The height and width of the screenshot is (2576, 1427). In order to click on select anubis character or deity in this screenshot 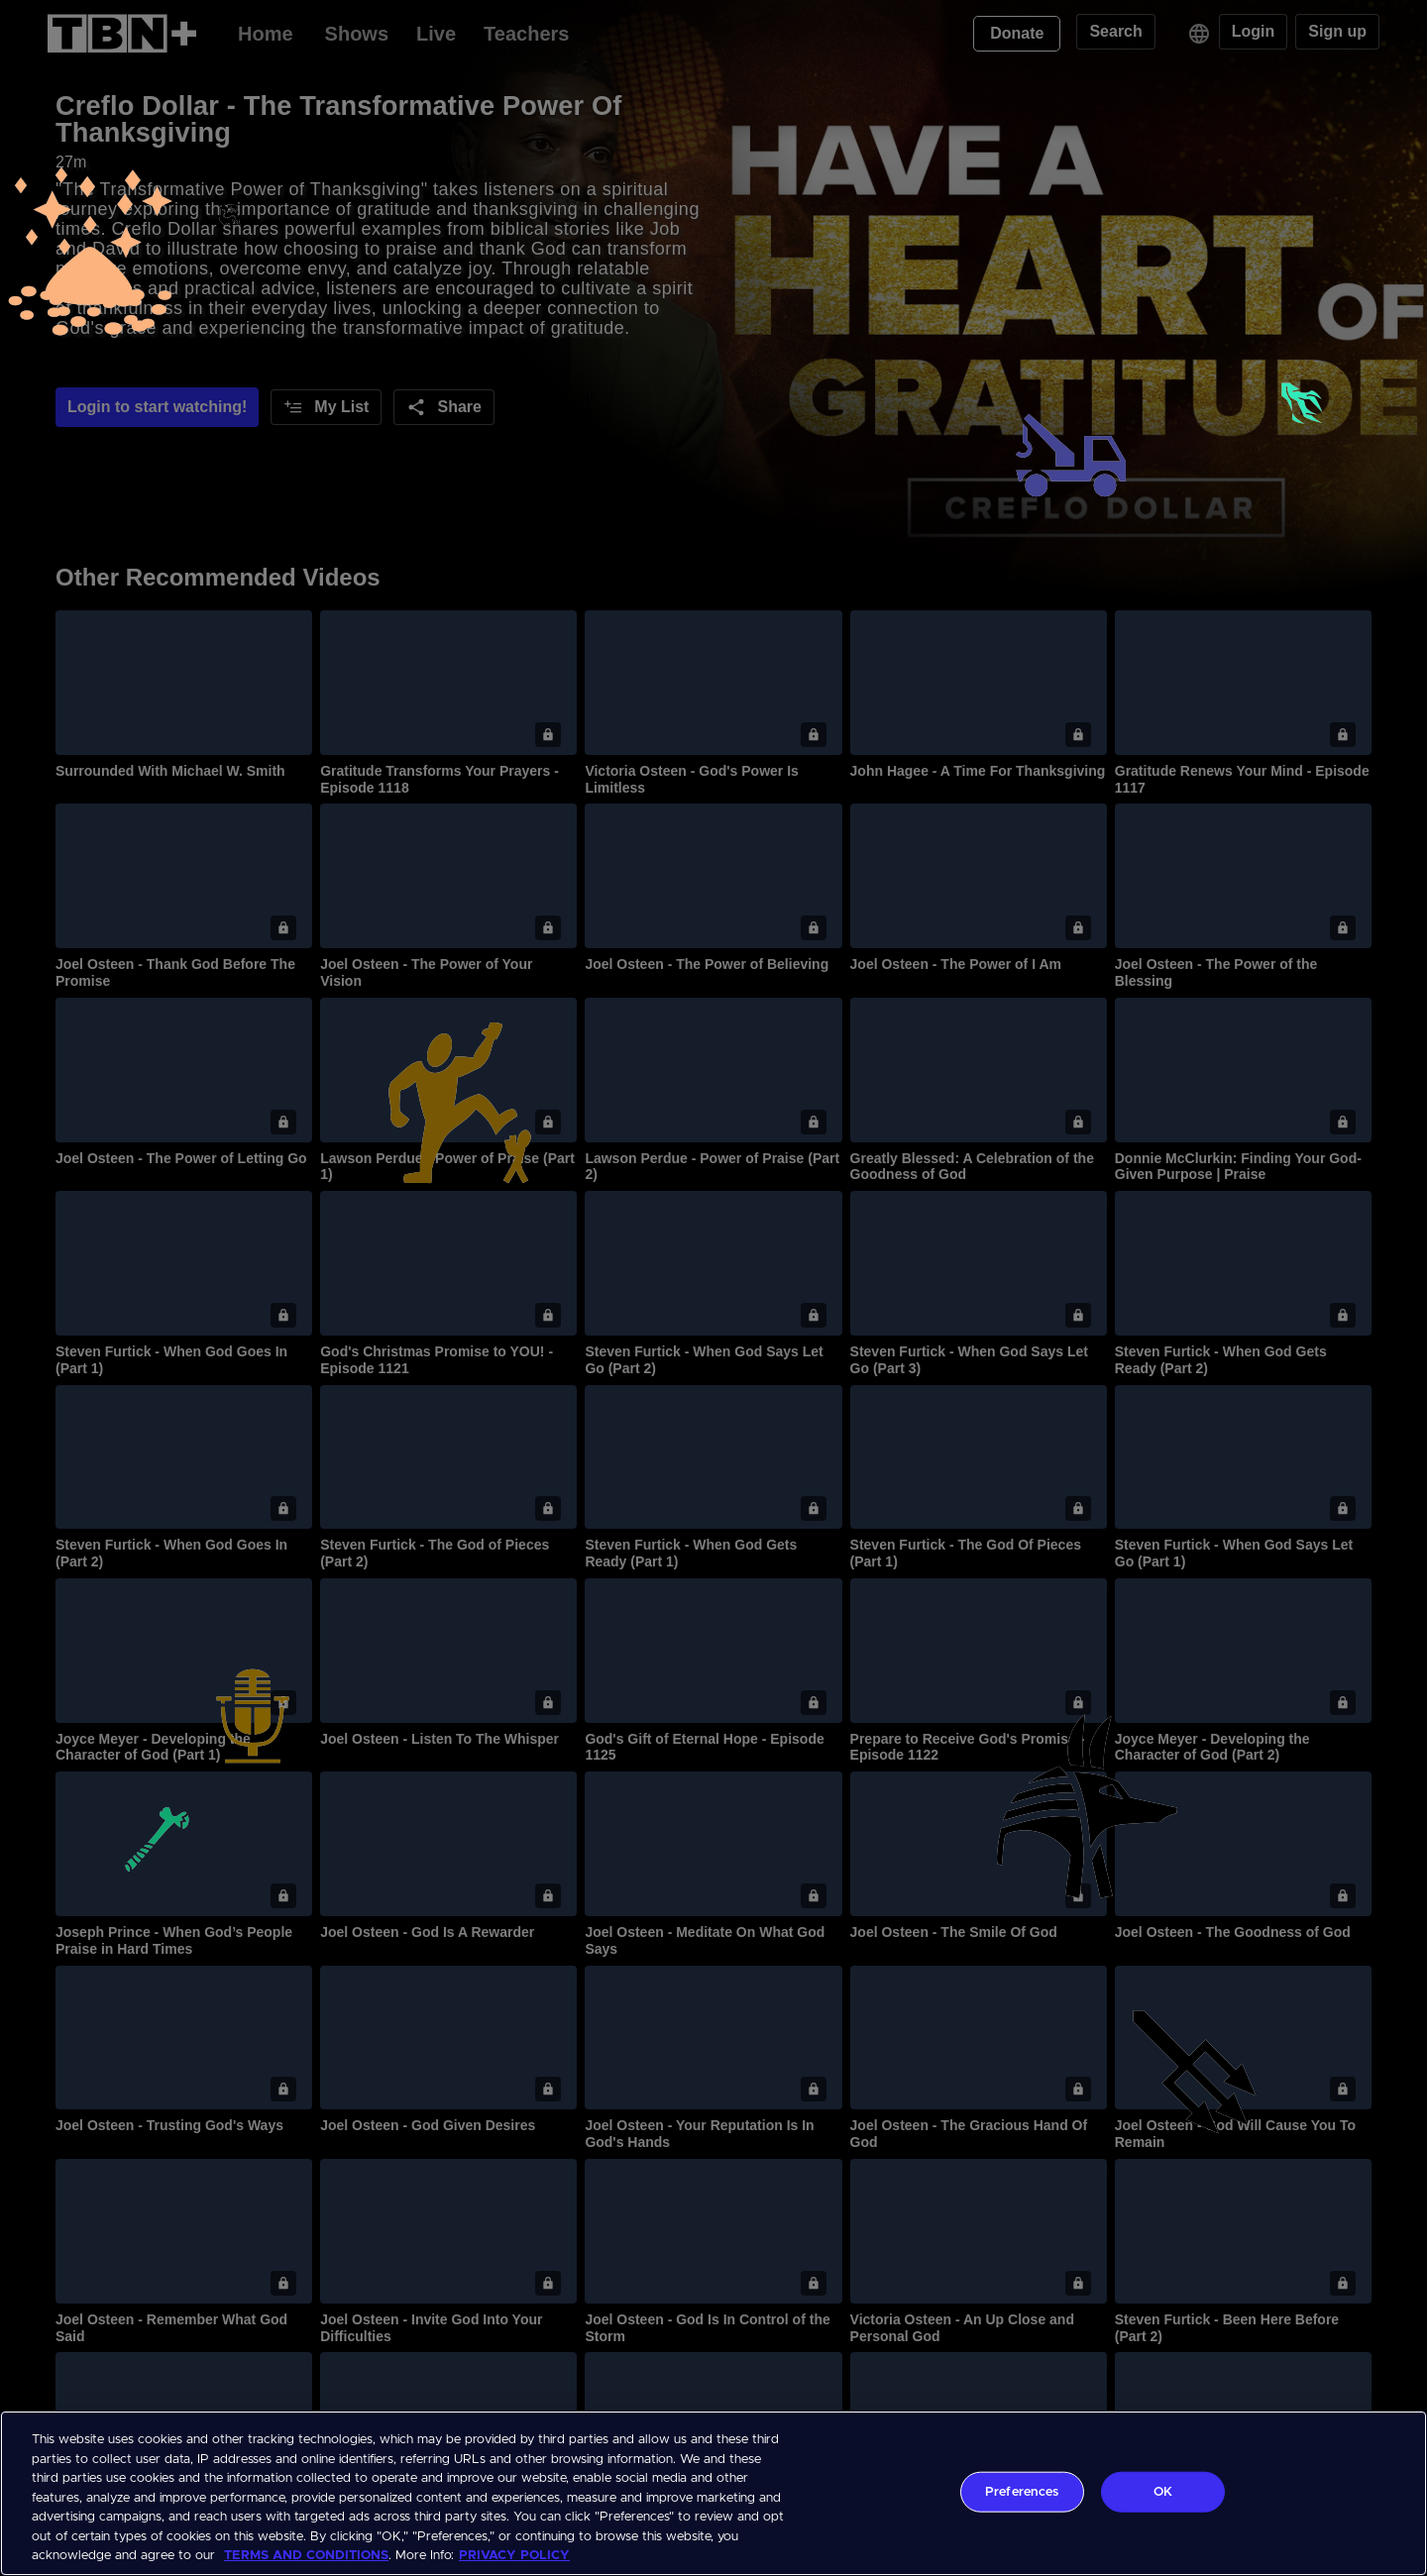, I will do `click(1087, 1806)`.